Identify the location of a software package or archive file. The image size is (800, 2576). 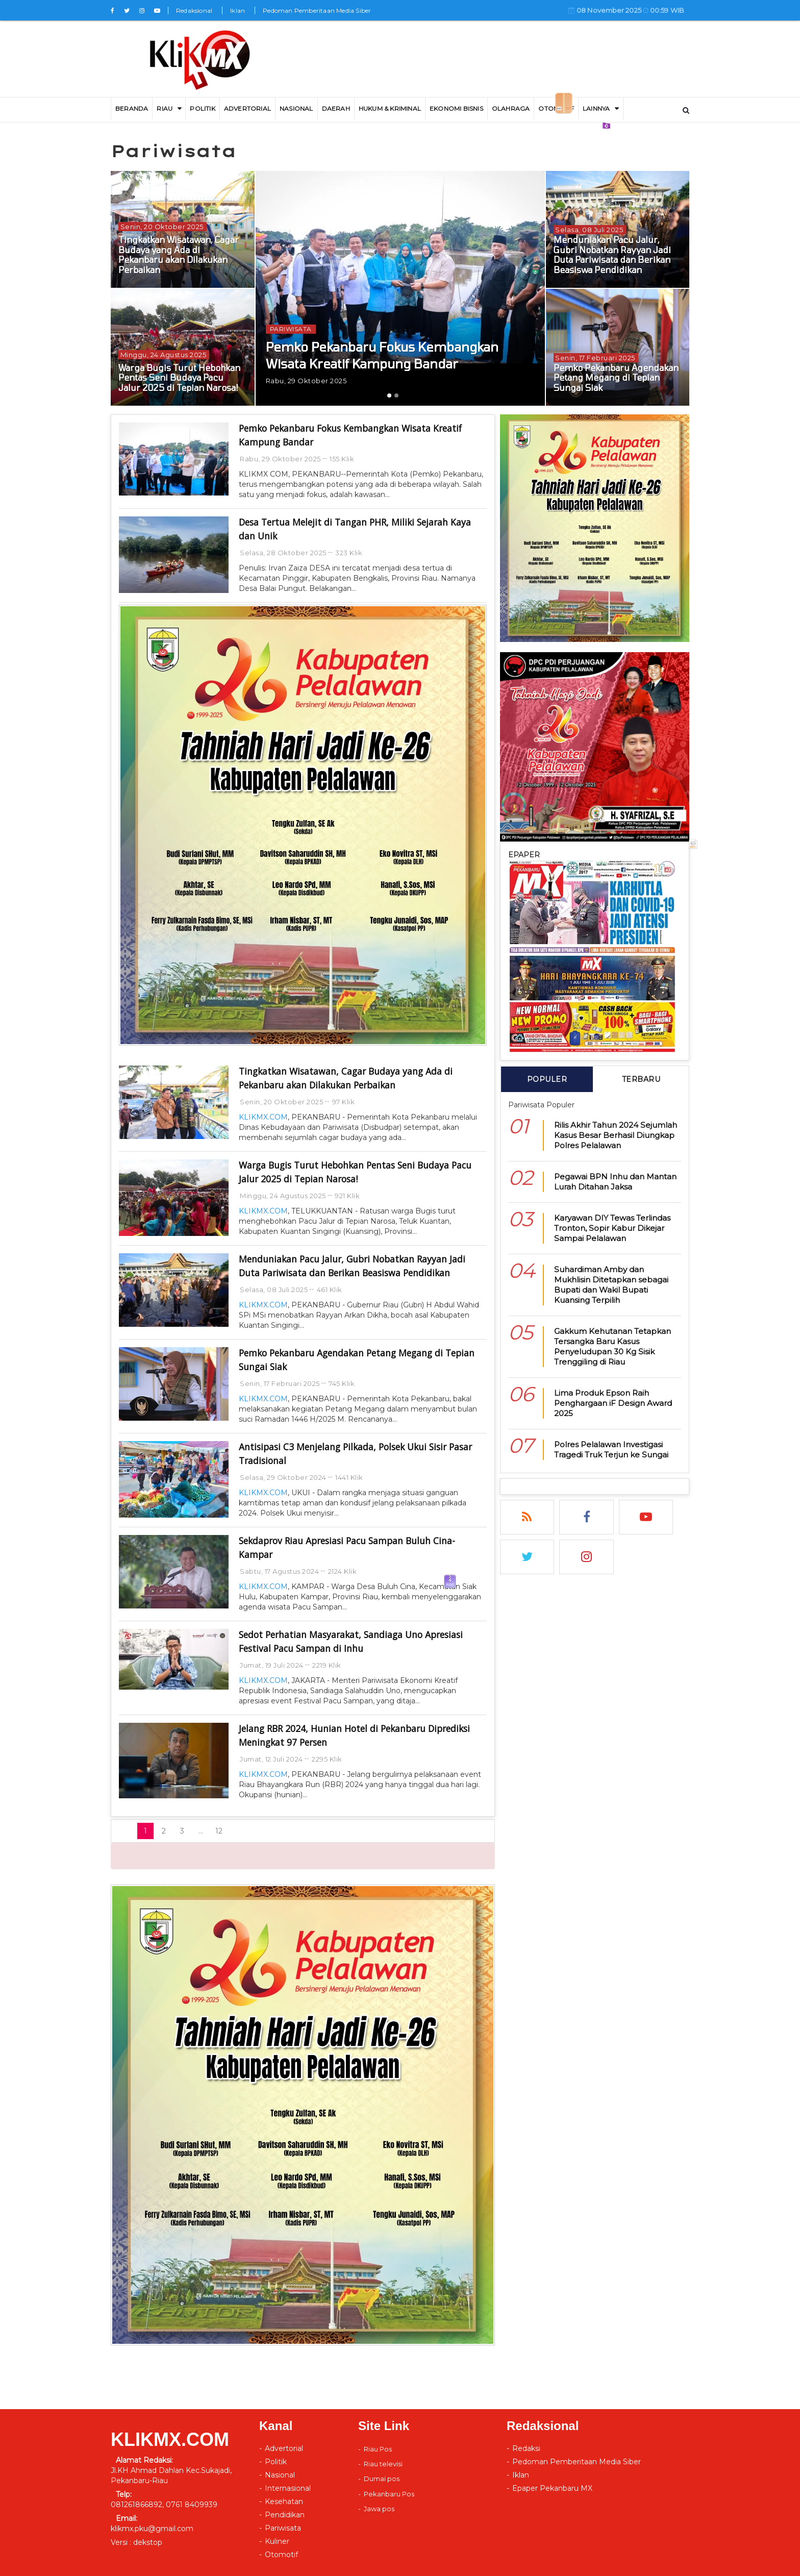
(564, 103).